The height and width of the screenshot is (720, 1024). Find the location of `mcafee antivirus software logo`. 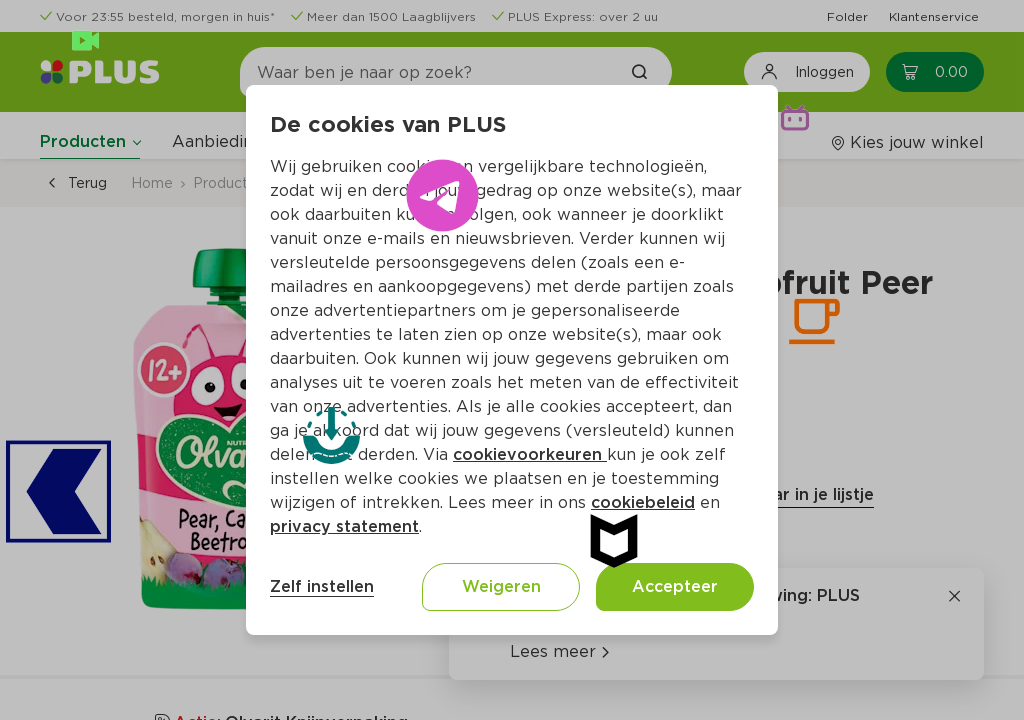

mcafee antivirus software logo is located at coordinates (614, 541).